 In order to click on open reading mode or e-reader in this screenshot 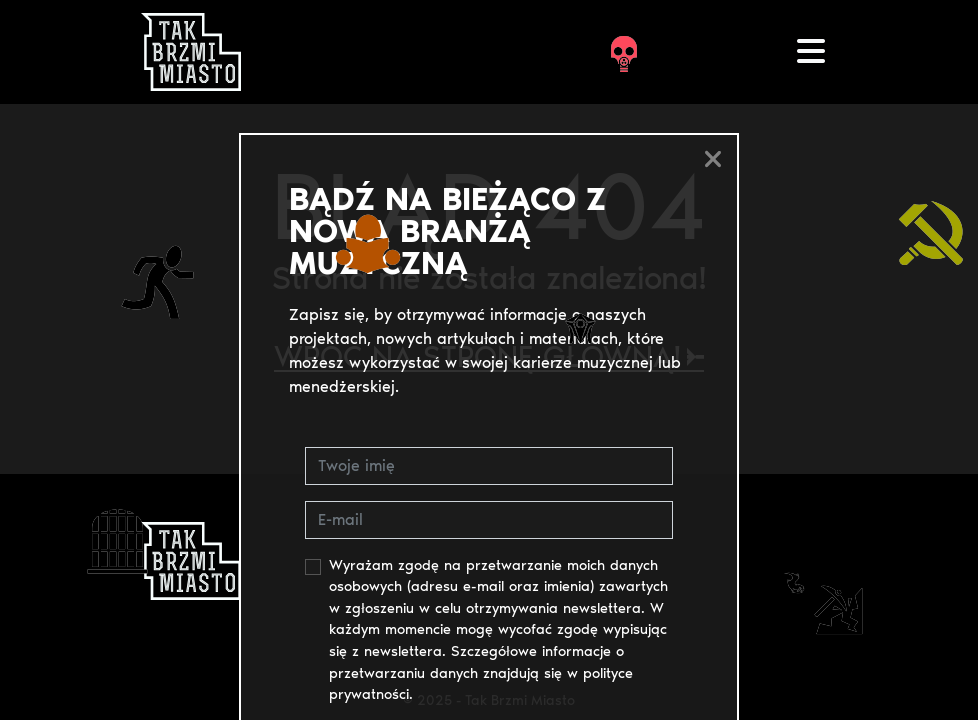, I will do `click(368, 244)`.